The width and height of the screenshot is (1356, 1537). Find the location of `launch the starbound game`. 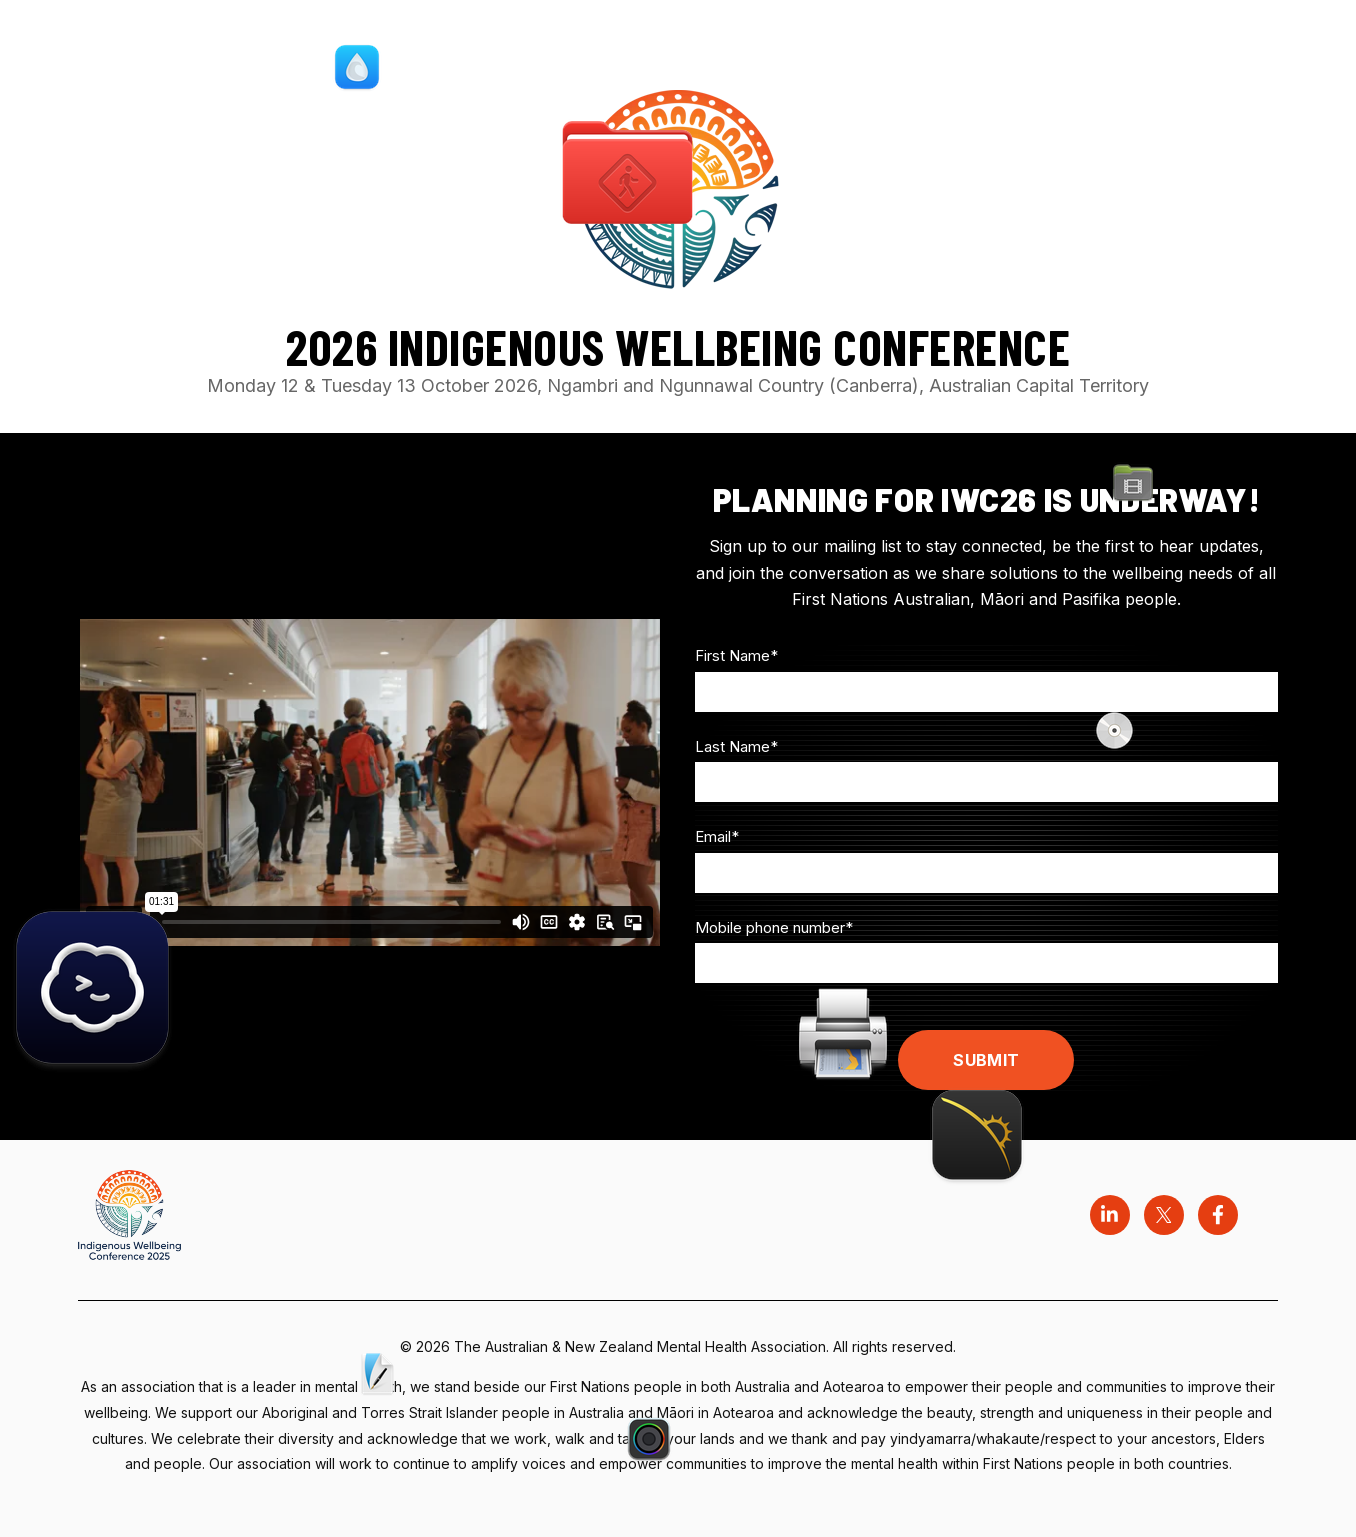

launch the starbound game is located at coordinates (977, 1135).